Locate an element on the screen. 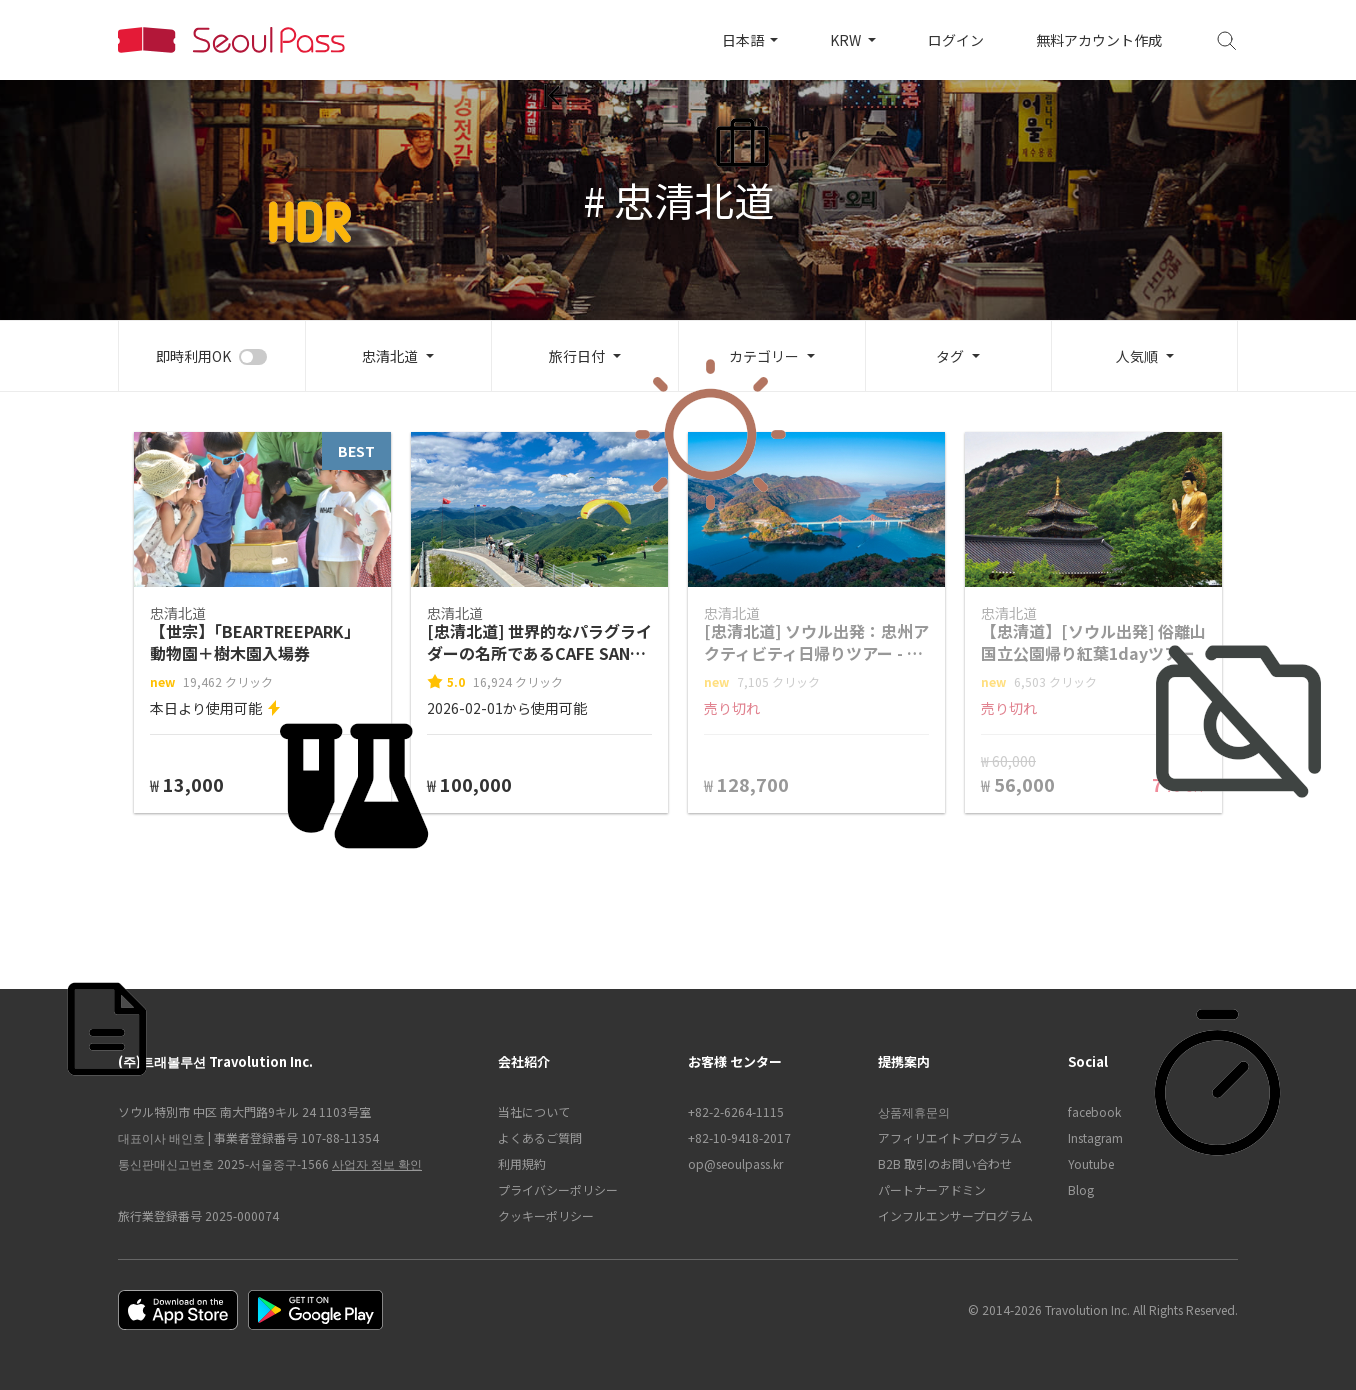  camera is disabled or turned off is located at coordinates (1238, 721).